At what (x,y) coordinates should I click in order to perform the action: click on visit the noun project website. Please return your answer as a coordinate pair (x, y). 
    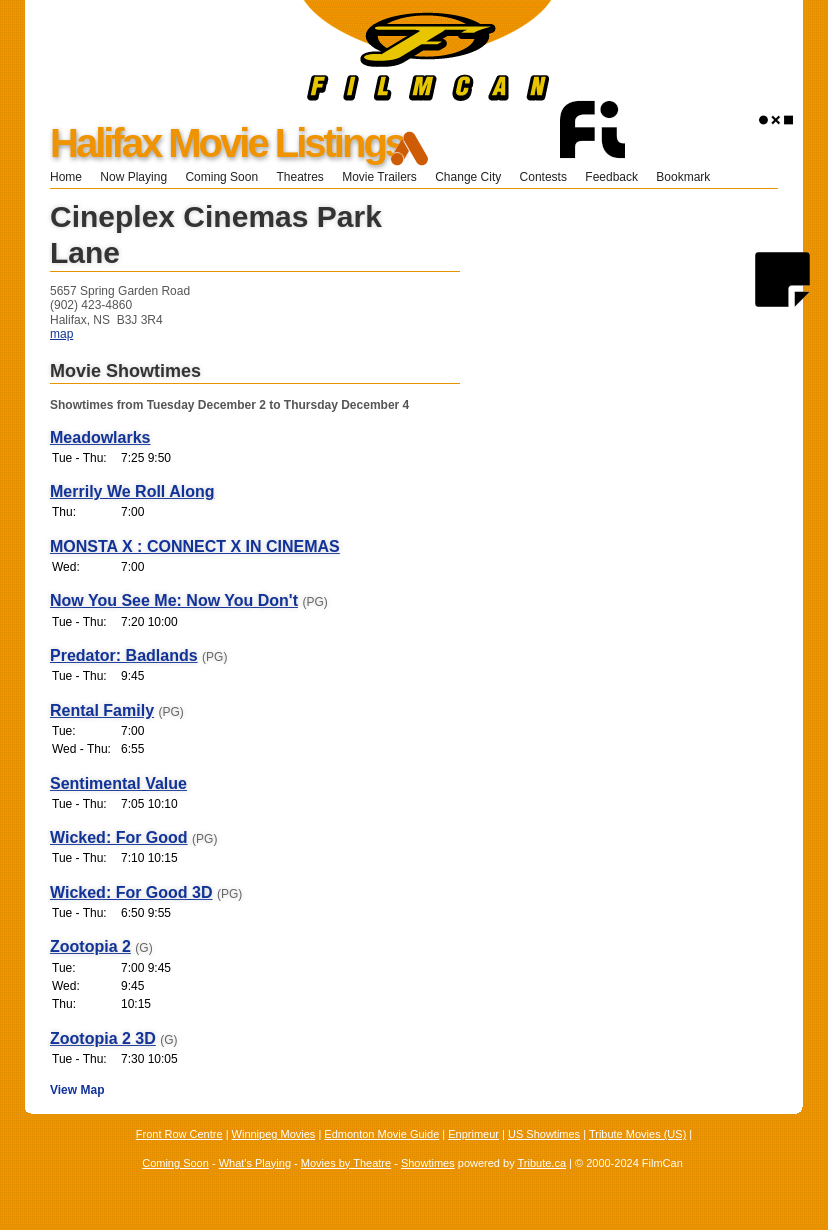
    Looking at the image, I should click on (776, 120).